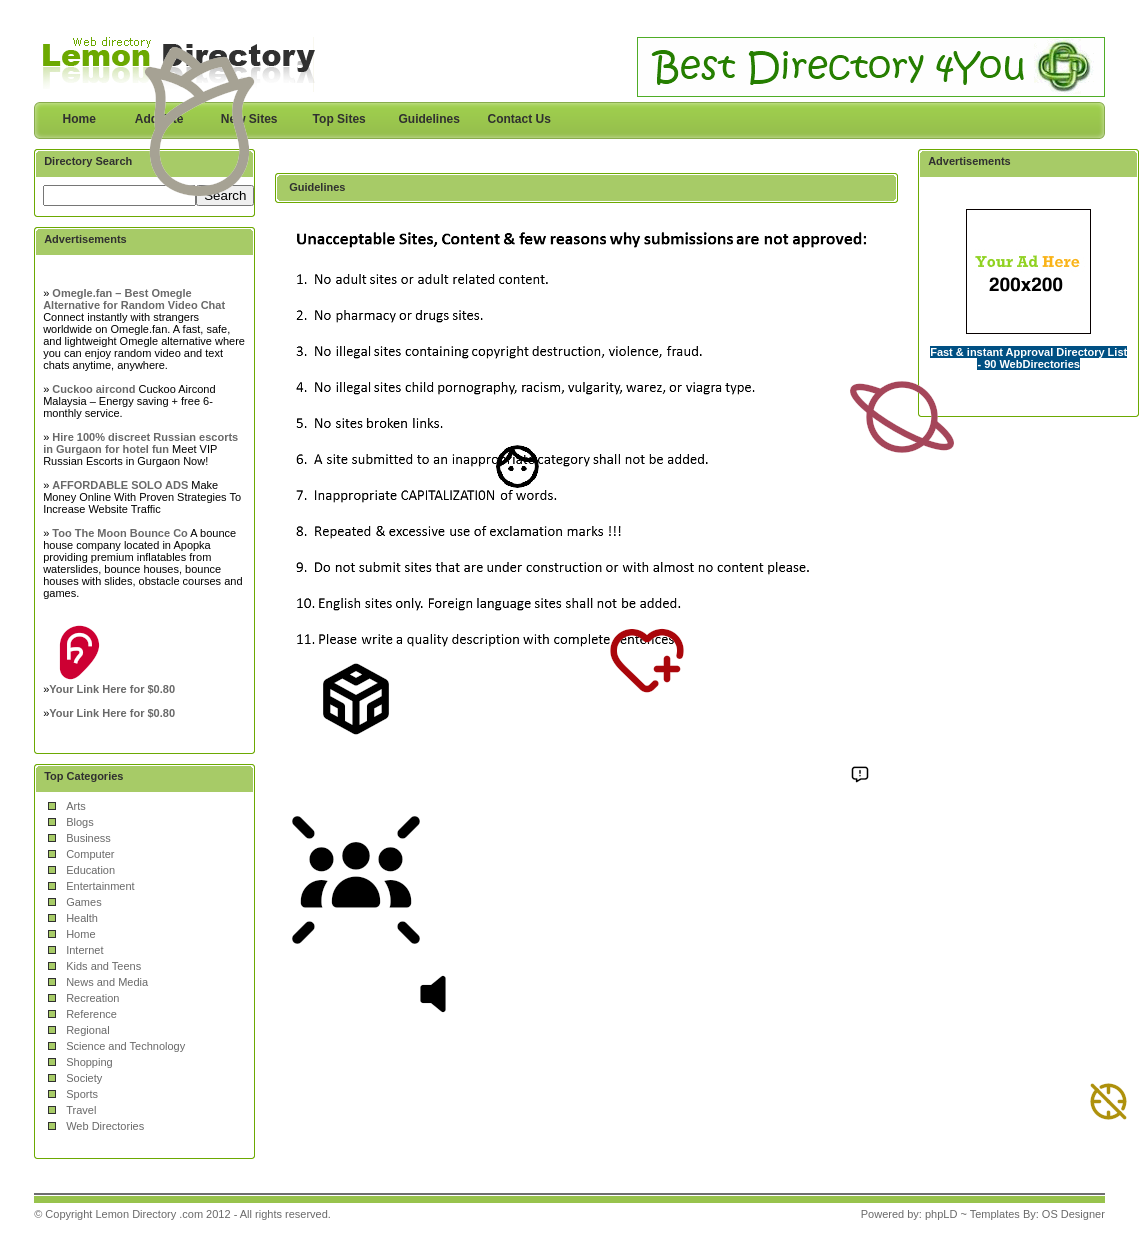 The width and height of the screenshot is (1139, 1260). I want to click on open codesandbox development environment, so click(356, 699).